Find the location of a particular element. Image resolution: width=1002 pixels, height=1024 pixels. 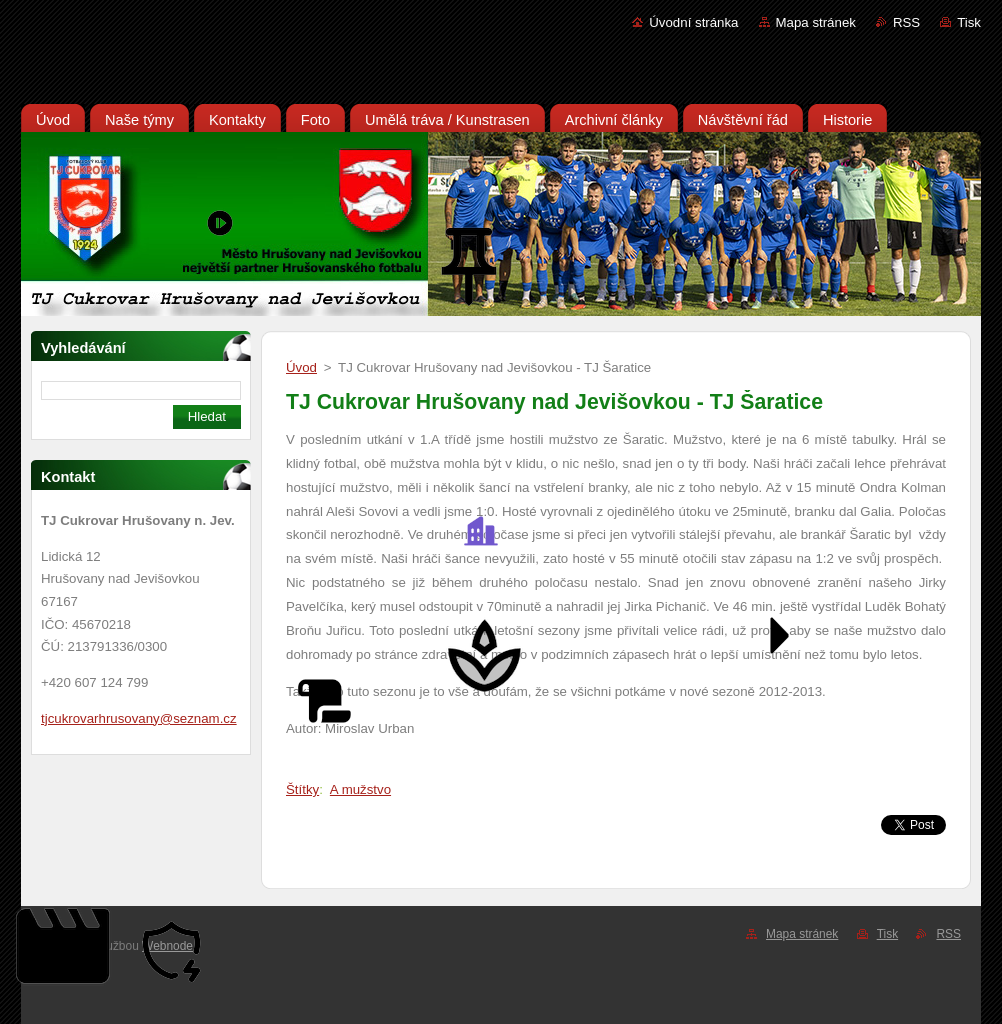

skip to next track or media item is located at coordinates (220, 223).